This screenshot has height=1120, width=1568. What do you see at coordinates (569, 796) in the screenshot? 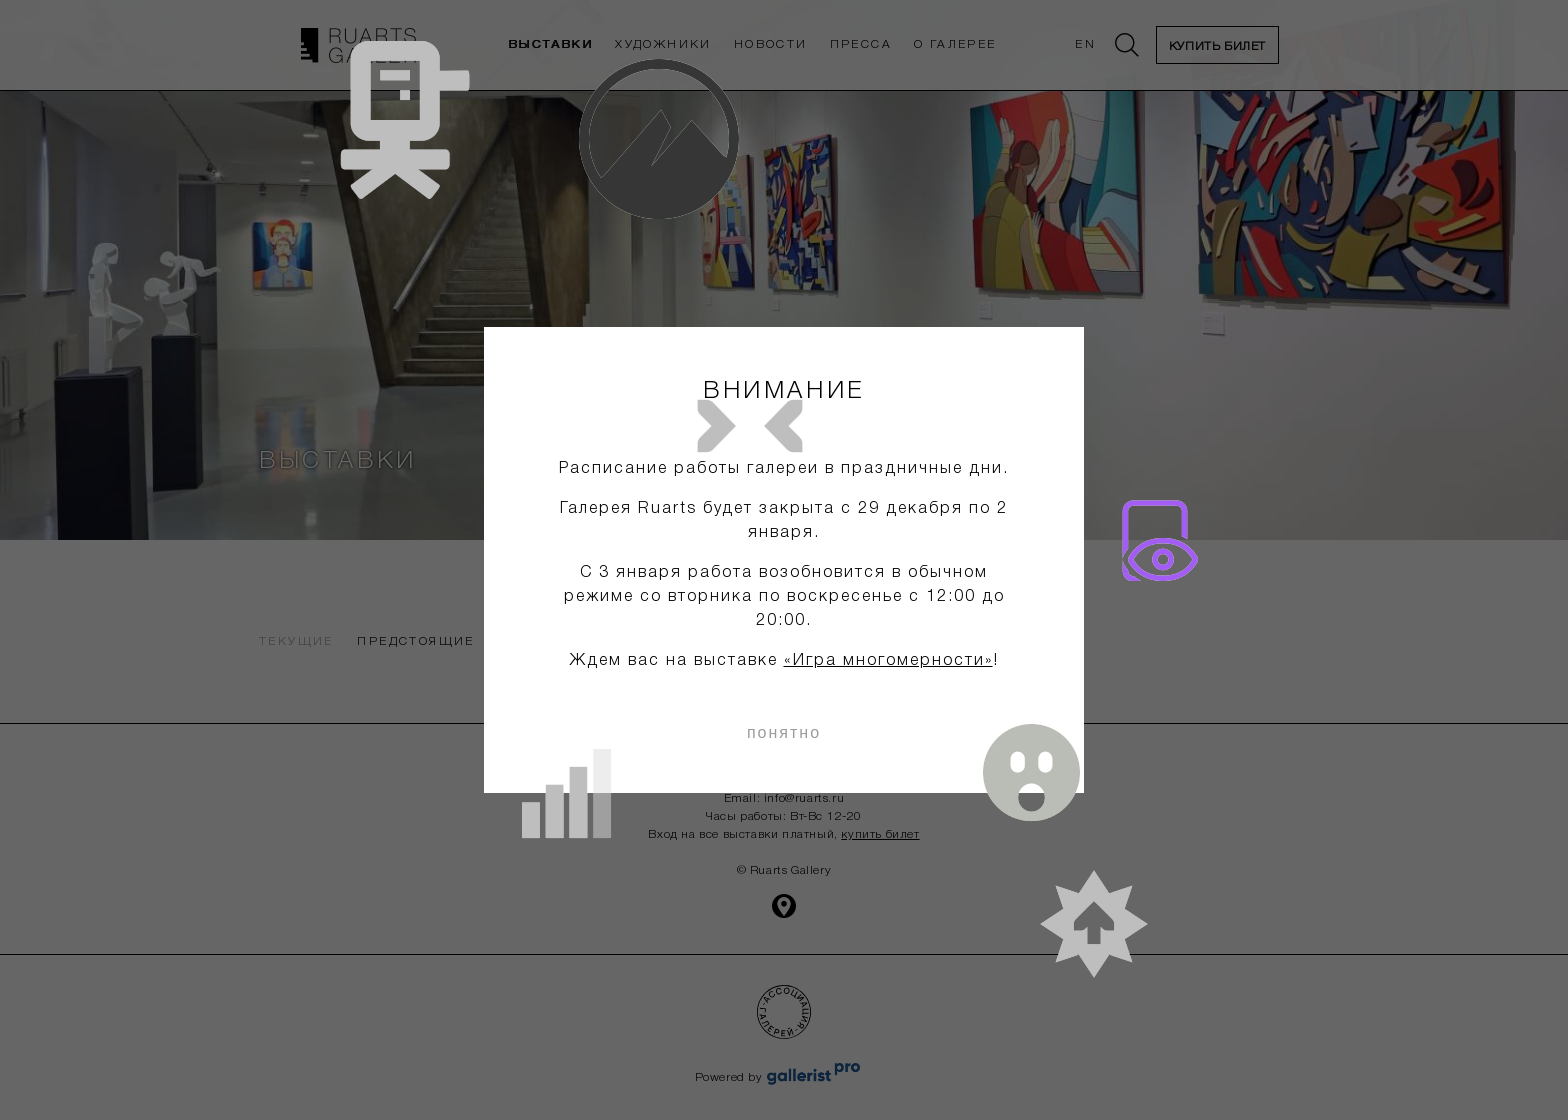
I see `indicates good cellular signal strength` at bounding box center [569, 796].